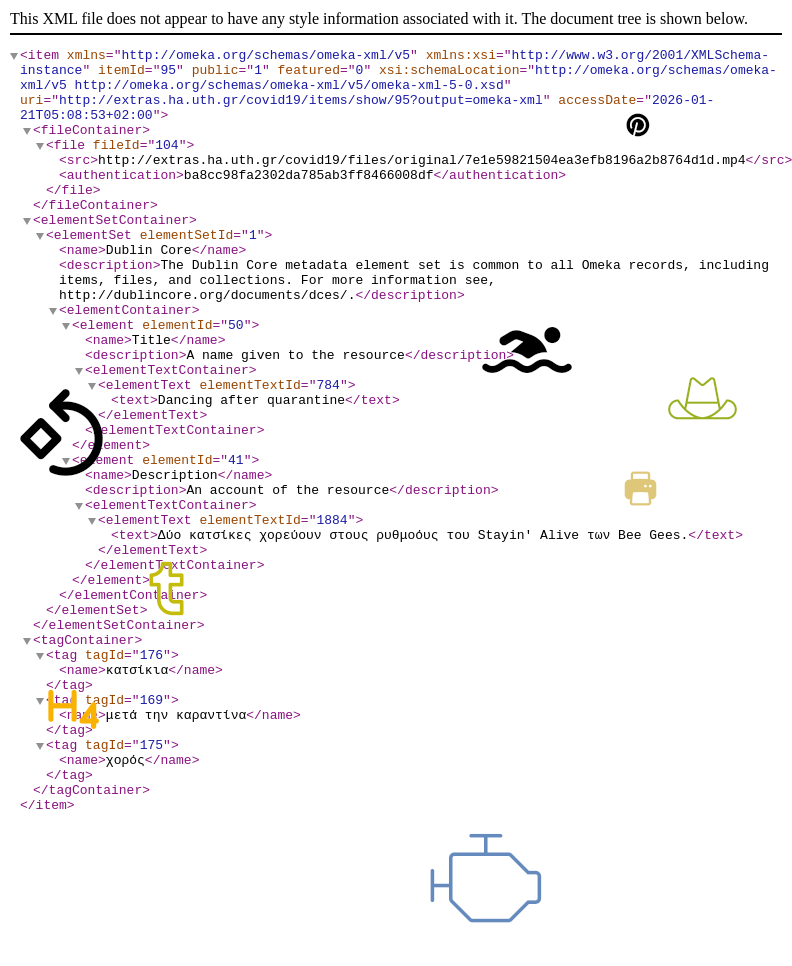 This screenshot has height=966, width=792. What do you see at coordinates (637, 125) in the screenshot?
I see `open Pinterest app` at bounding box center [637, 125].